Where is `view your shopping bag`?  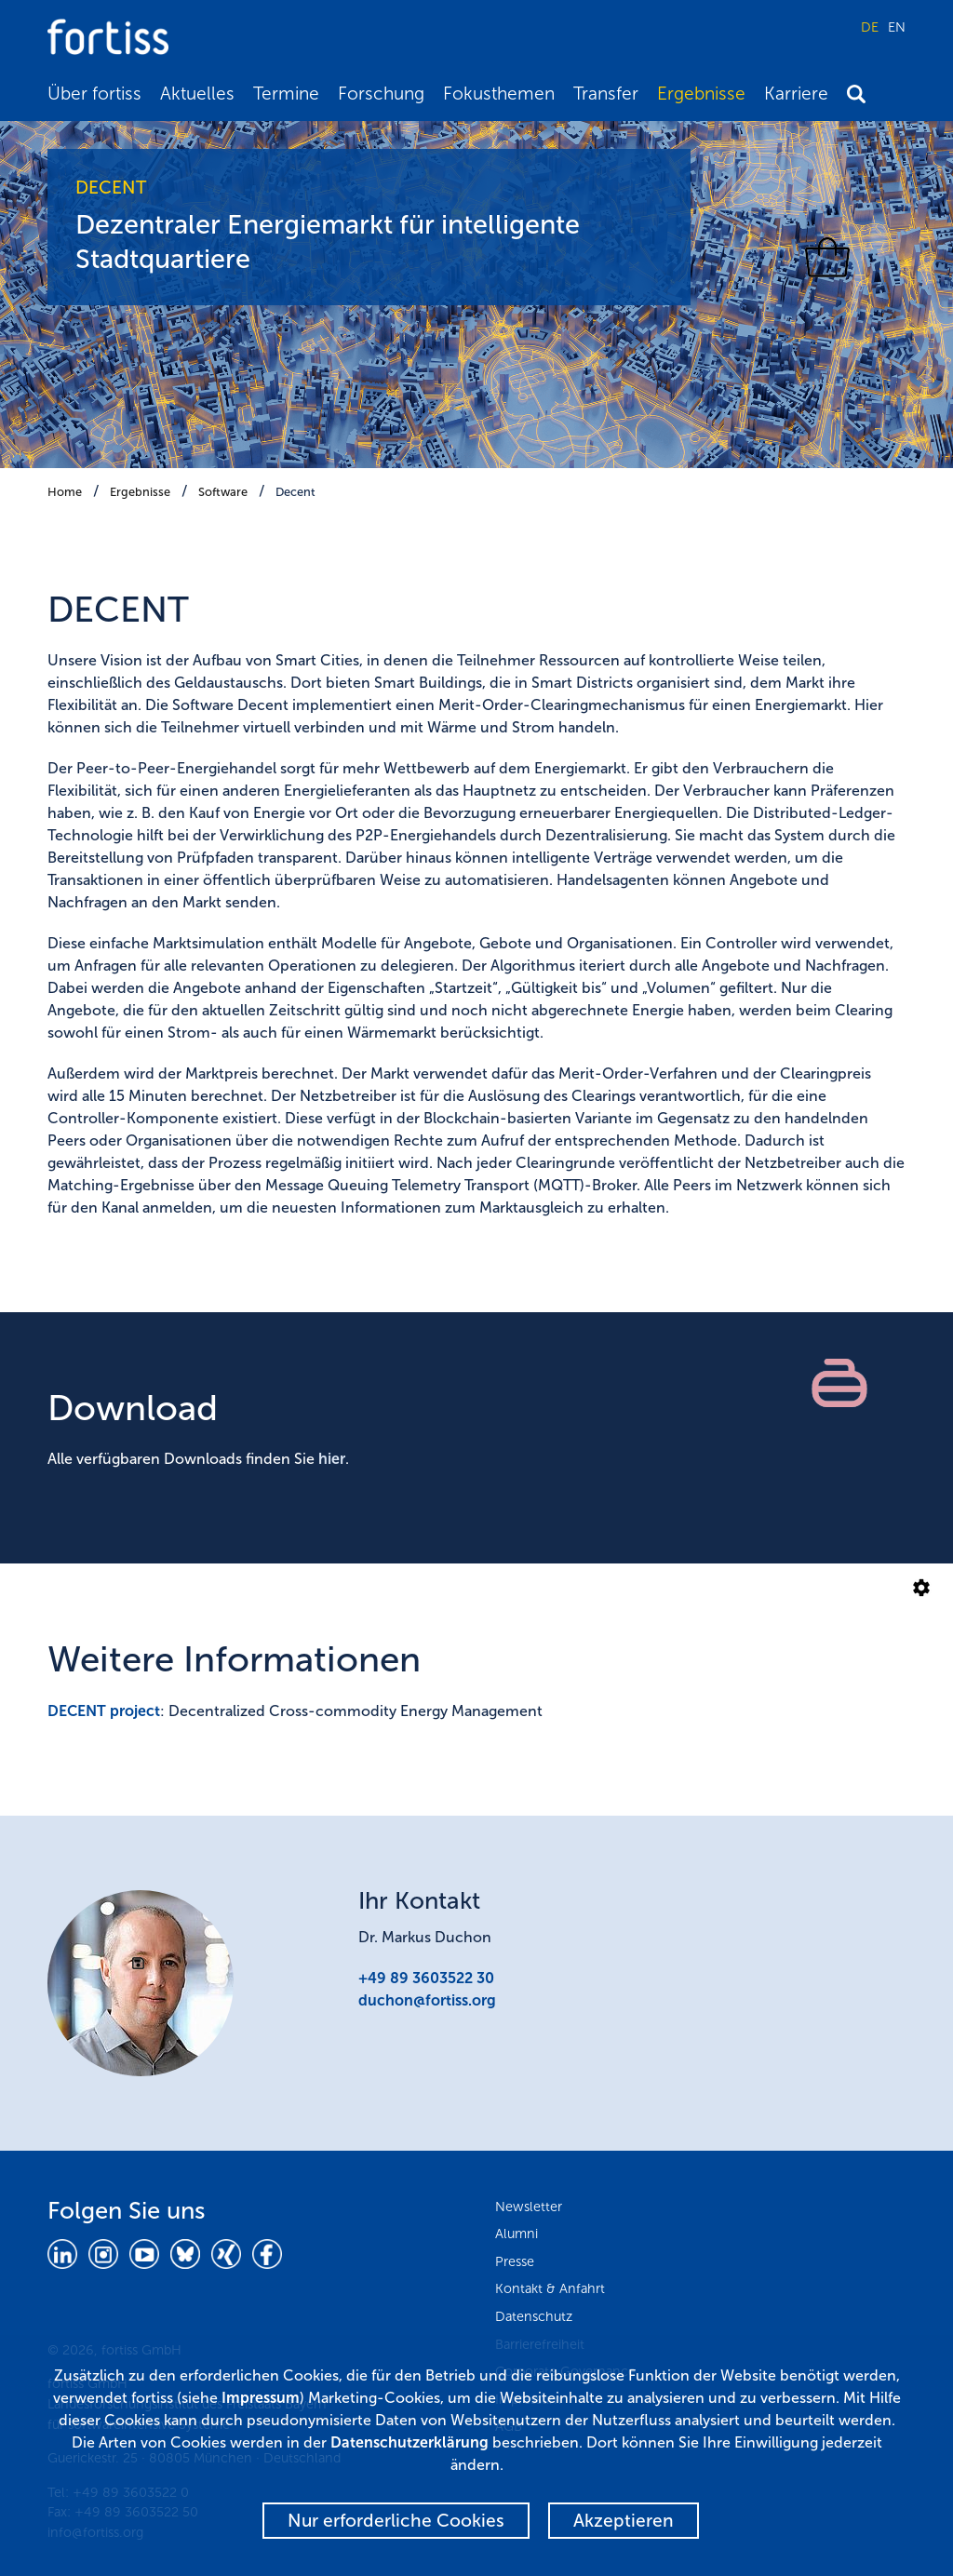
view your shopping bag is located at coordinates (827, 260).